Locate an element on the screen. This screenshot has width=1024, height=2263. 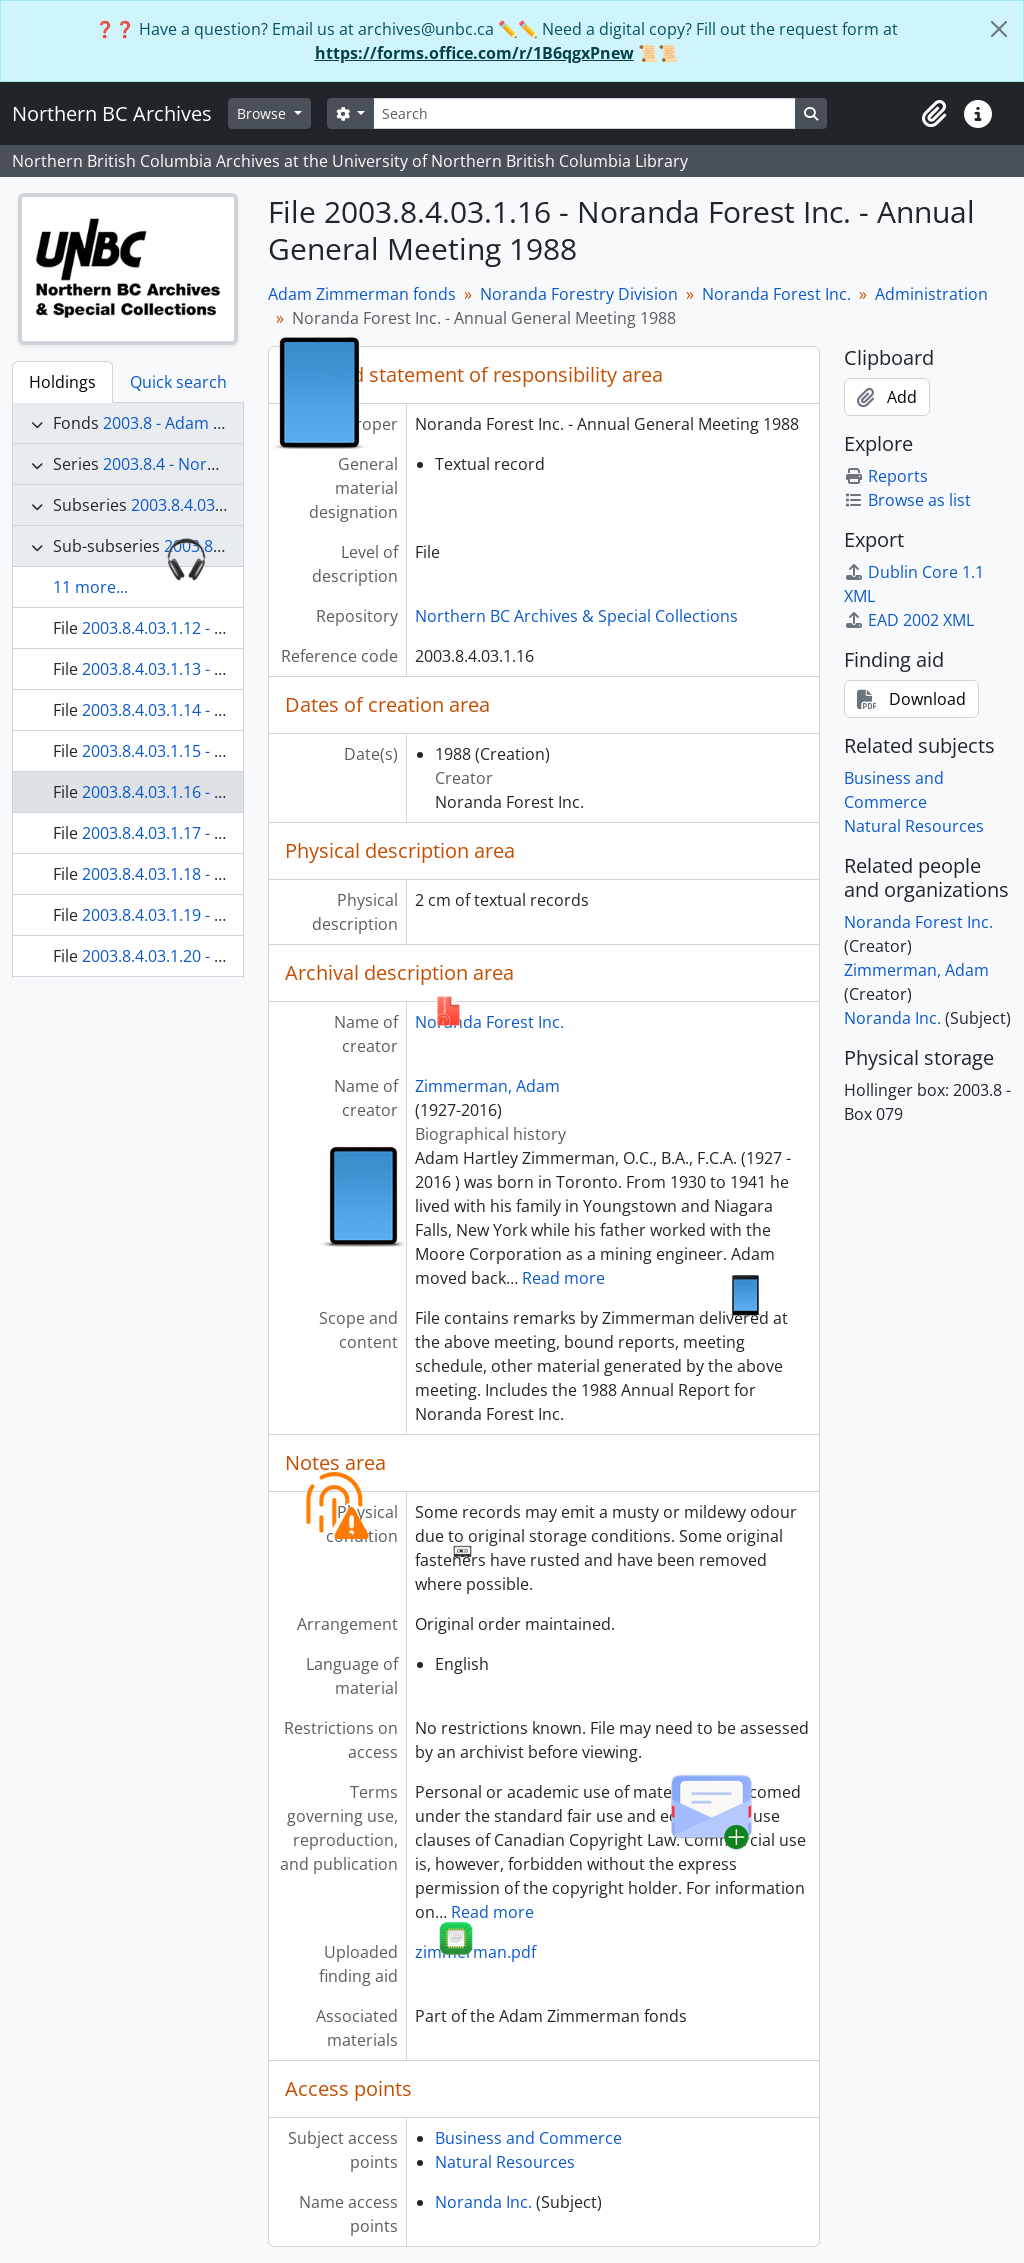
iPad Air device icon is located at coordinates (319, 393).